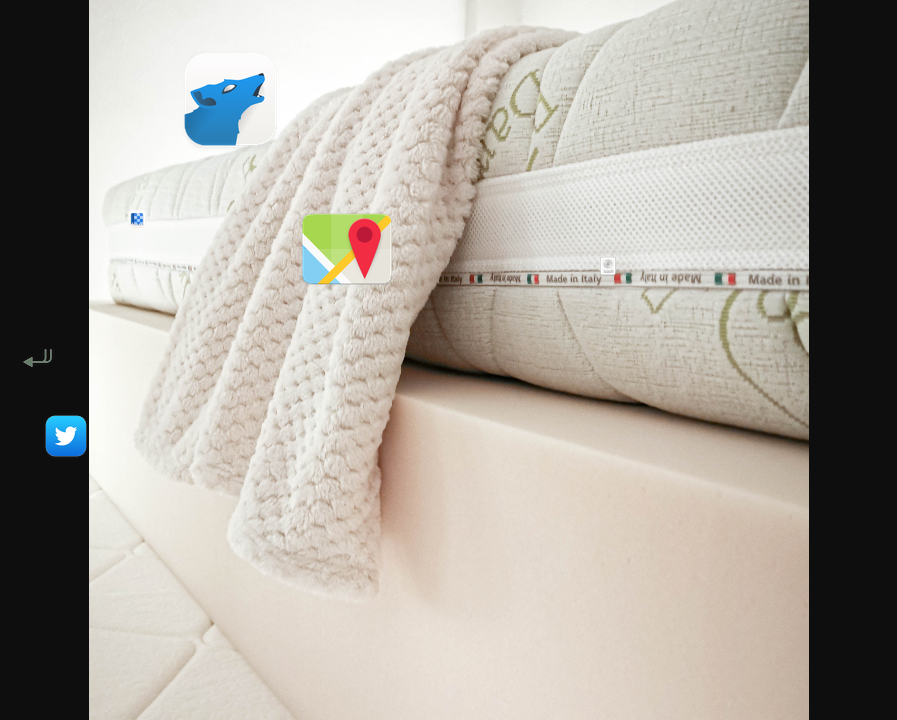 Image resolution: width=897 pixels, height=720 pixels. I want to click on open tweetdeck app, so click(66, 436).